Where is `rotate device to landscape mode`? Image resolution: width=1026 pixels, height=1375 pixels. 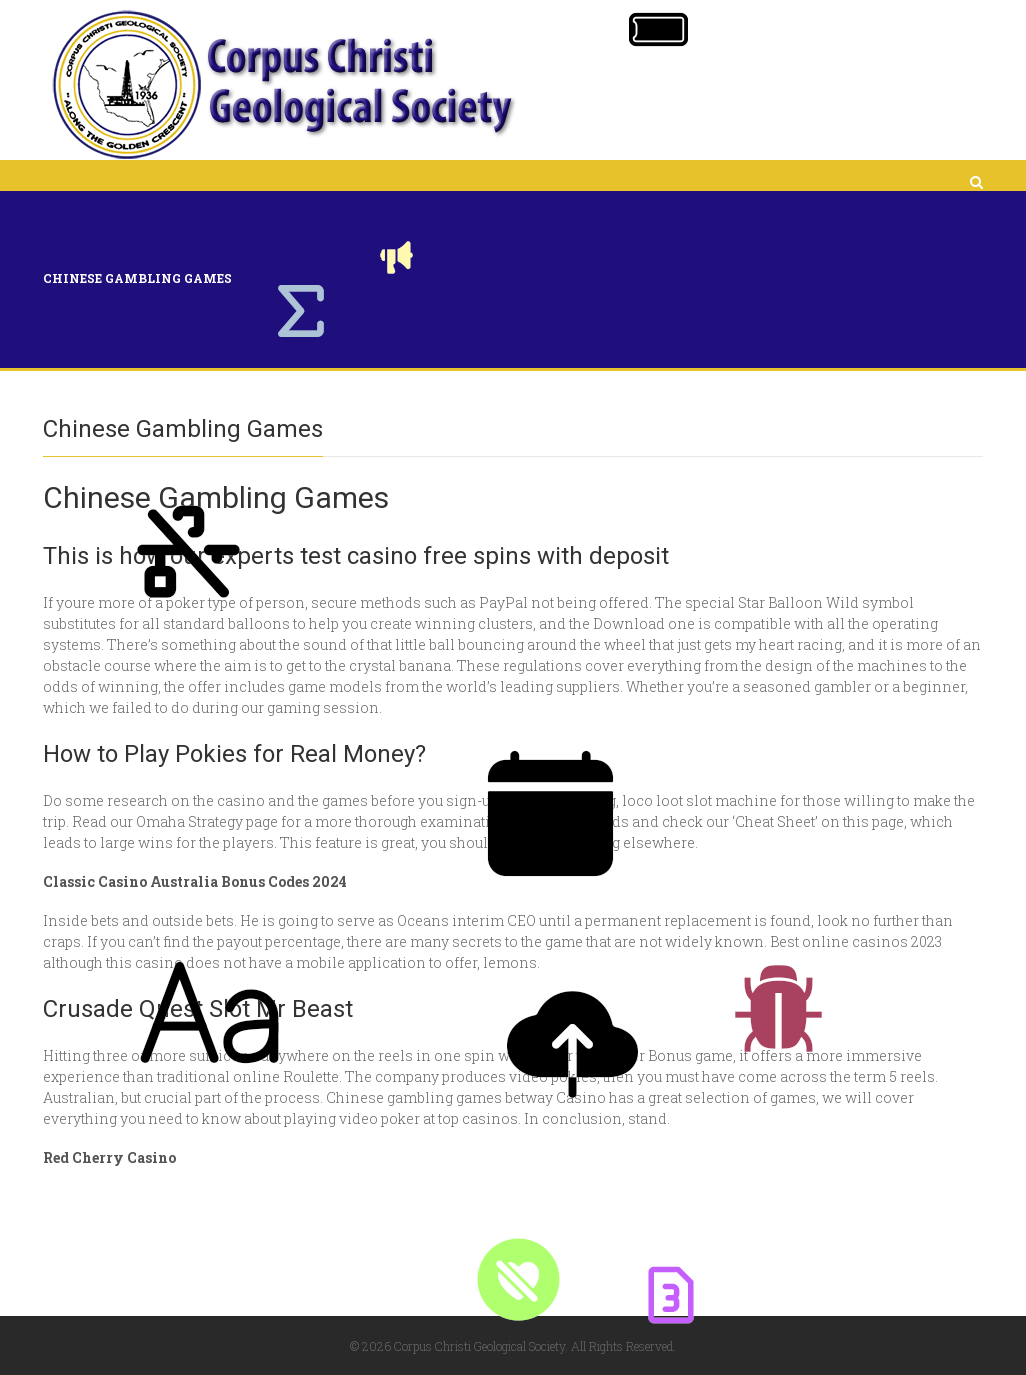 rotate device to landscape mode is located at coordinates (658, 29).